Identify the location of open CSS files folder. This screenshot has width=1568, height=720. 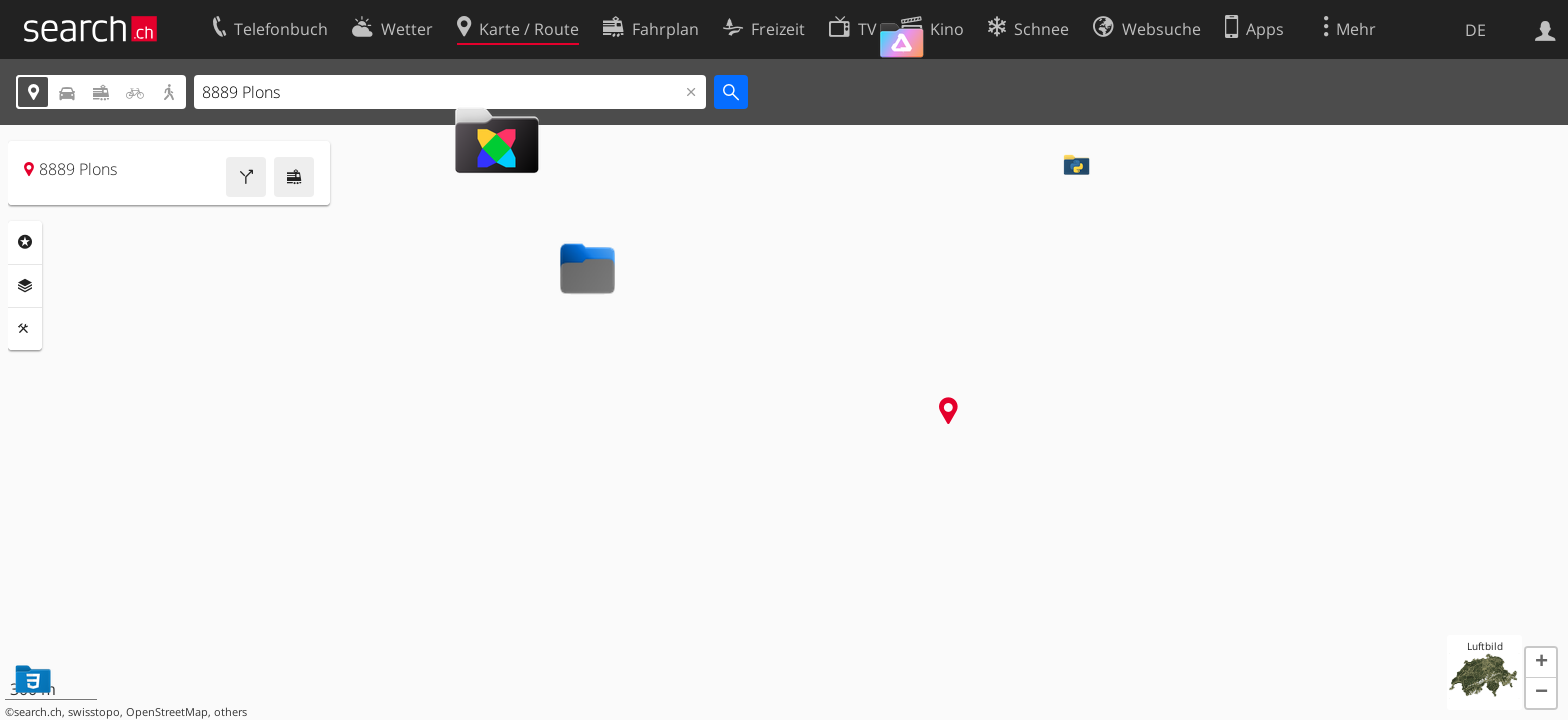
(33, 680).